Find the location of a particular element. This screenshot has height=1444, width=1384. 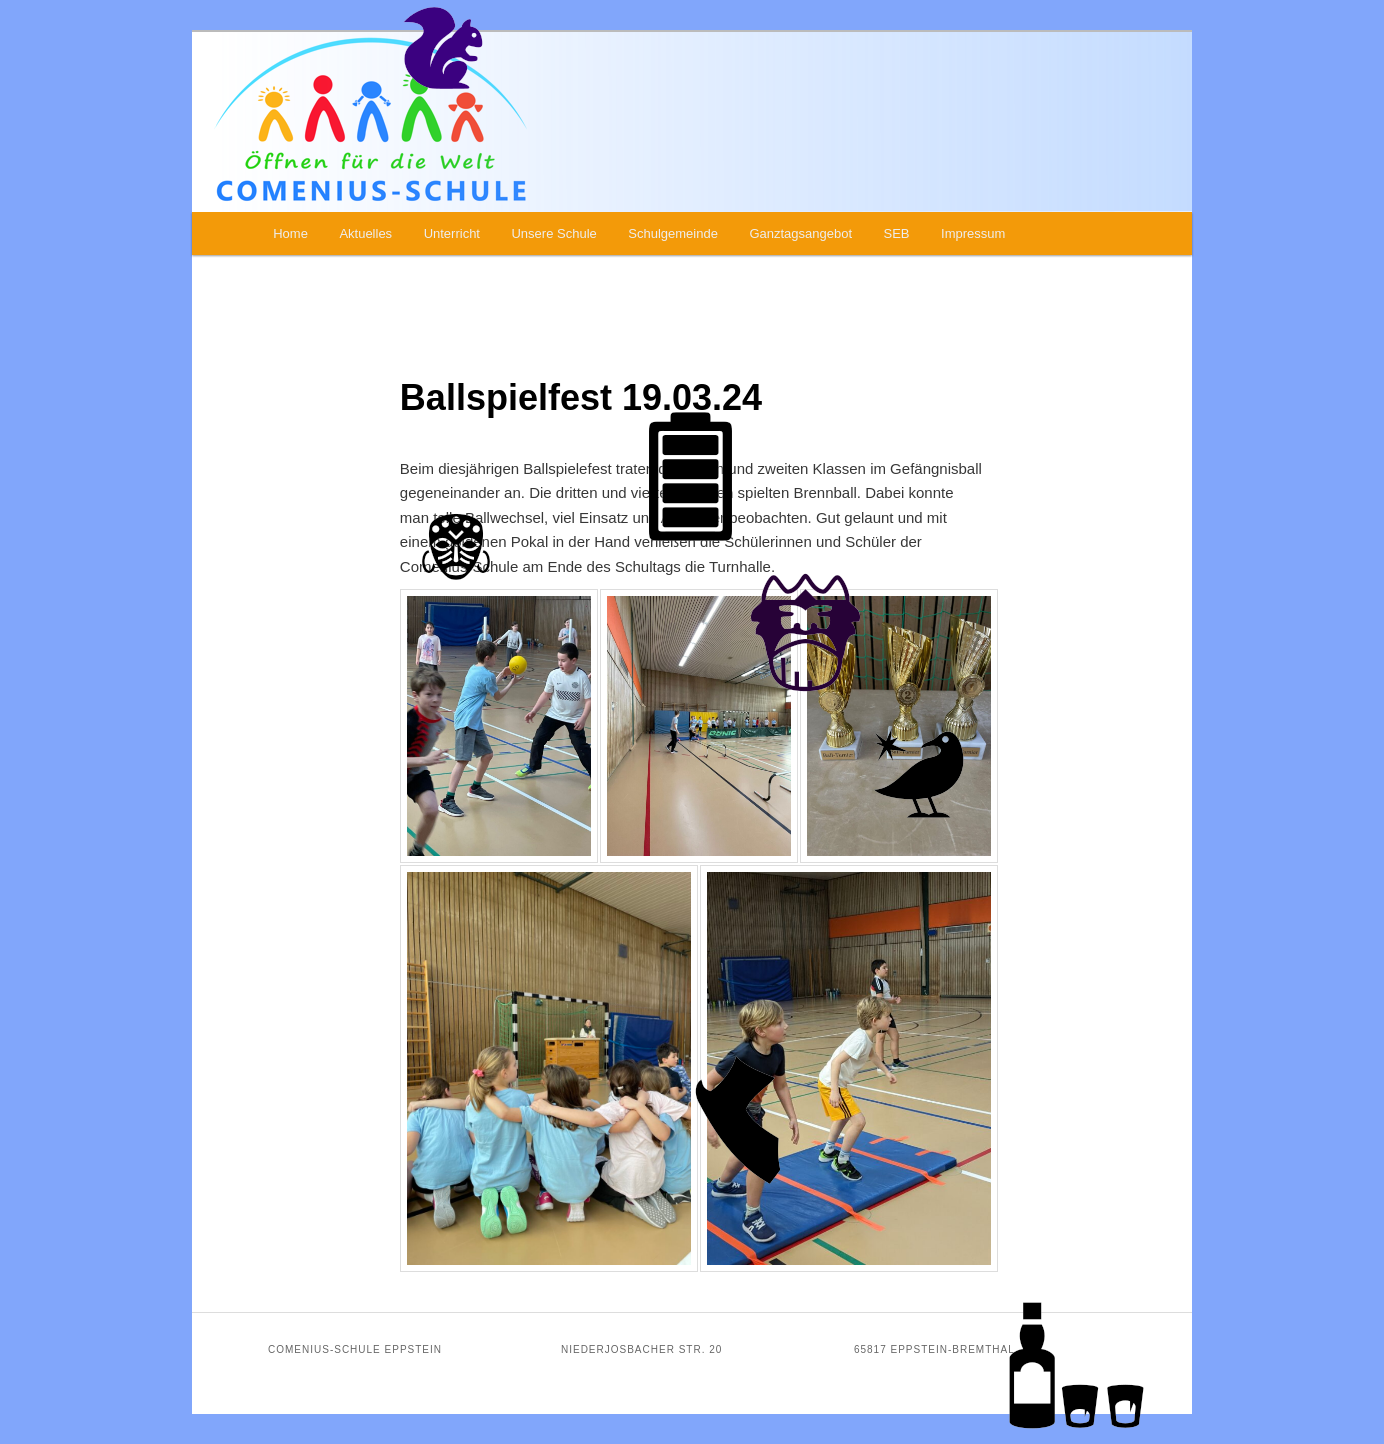

select Peru as your country or region is located at coordinates (738, 1119).